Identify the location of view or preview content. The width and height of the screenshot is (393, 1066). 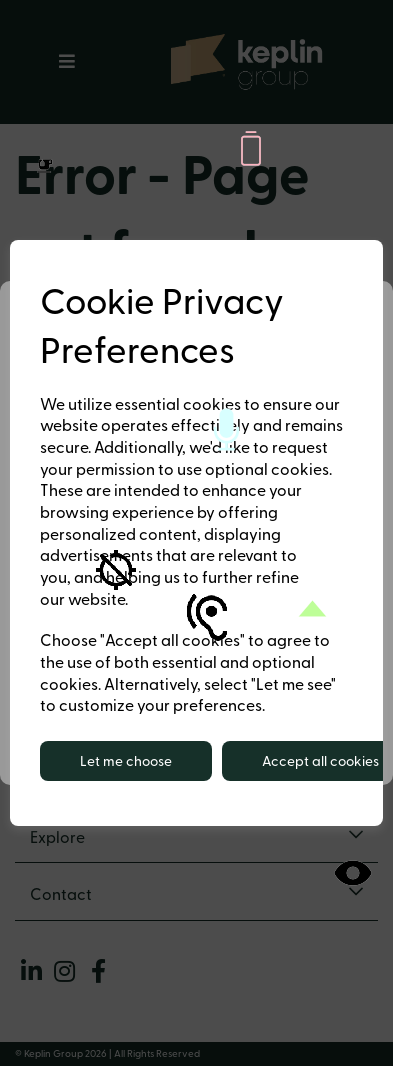
(353, 873).